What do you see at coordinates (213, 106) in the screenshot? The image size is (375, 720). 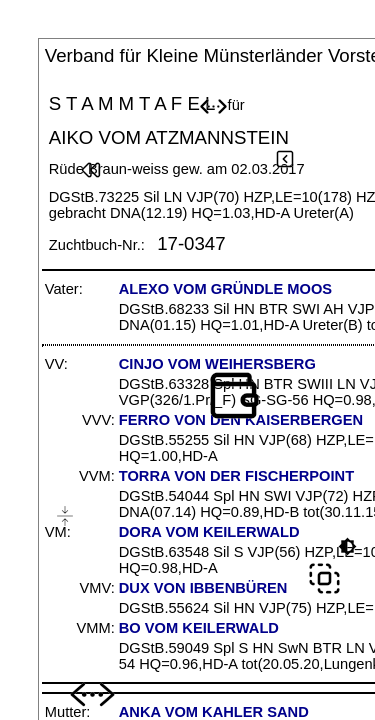 I see `expand or collapse content horizontally` at bounding box center [213, 106].